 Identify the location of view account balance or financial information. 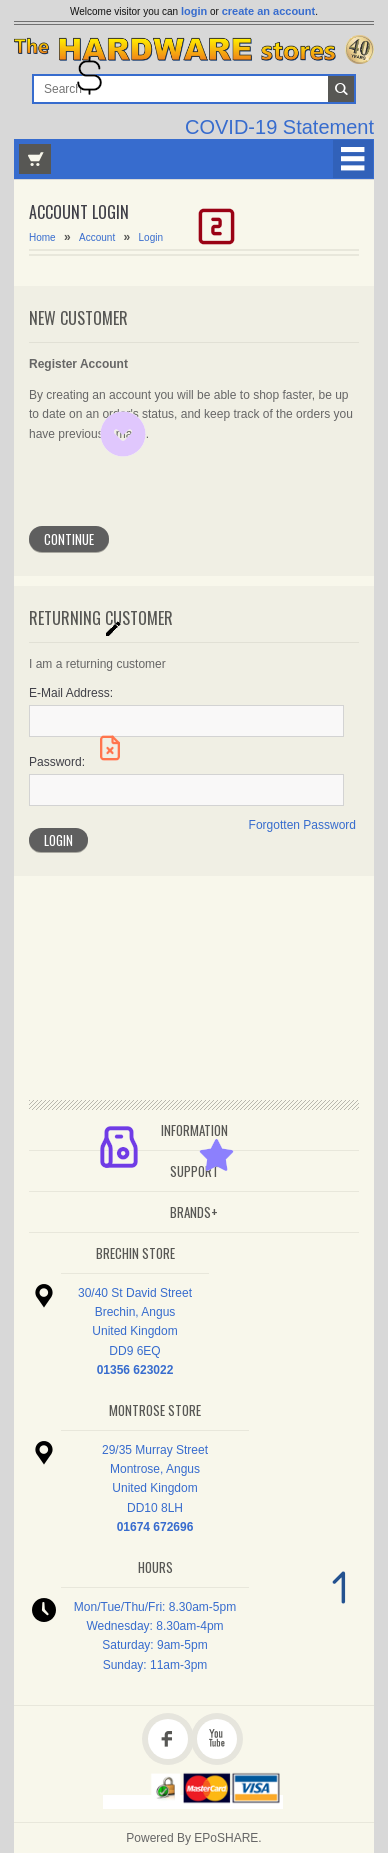
(89, 75).